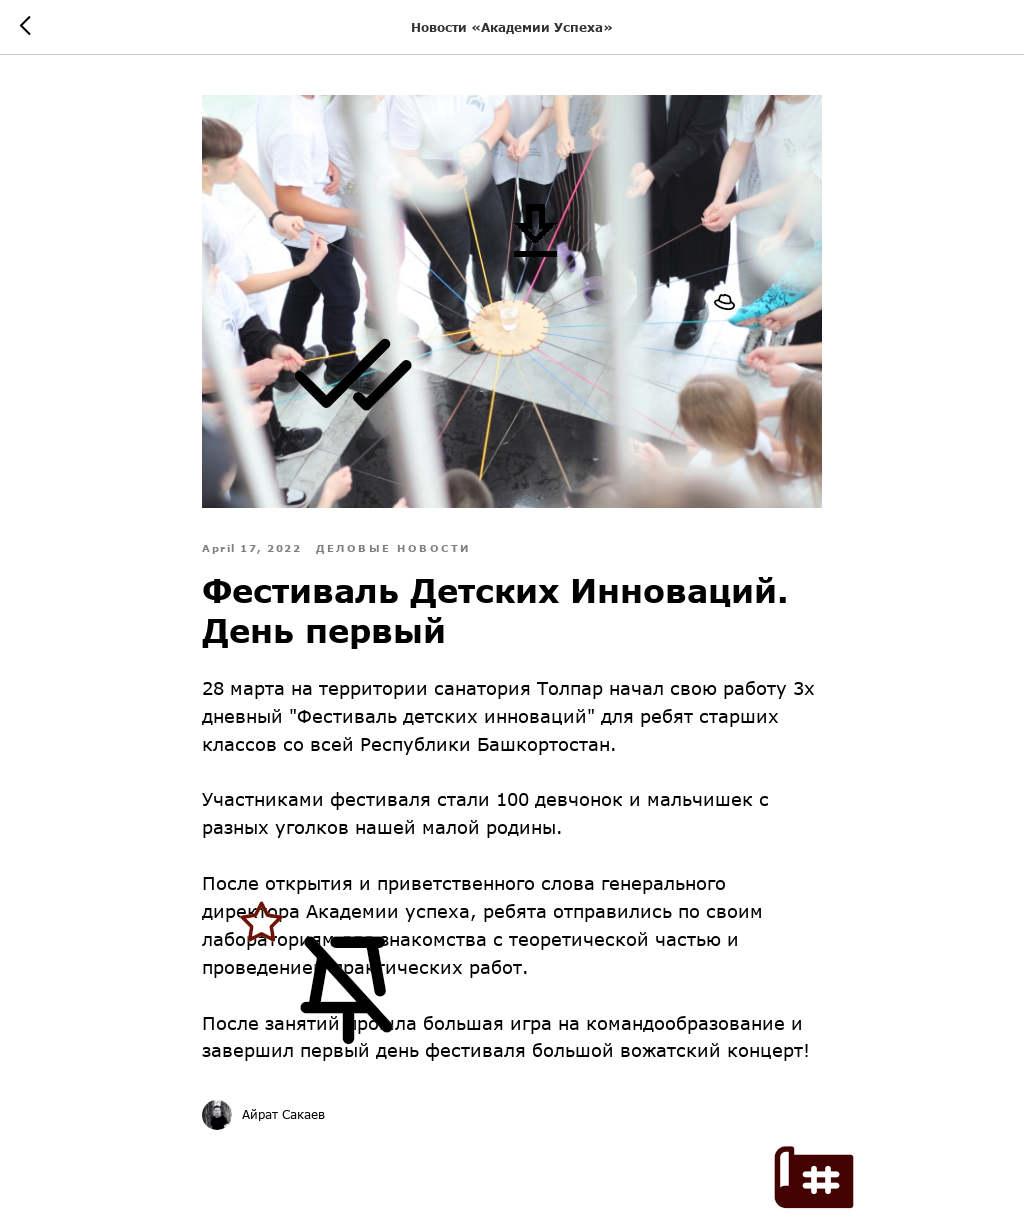  What do you see at coordinates (348, 984) in the screenshot?
I see `unpin an item from your saved collection` at bounding box center [348, 984].